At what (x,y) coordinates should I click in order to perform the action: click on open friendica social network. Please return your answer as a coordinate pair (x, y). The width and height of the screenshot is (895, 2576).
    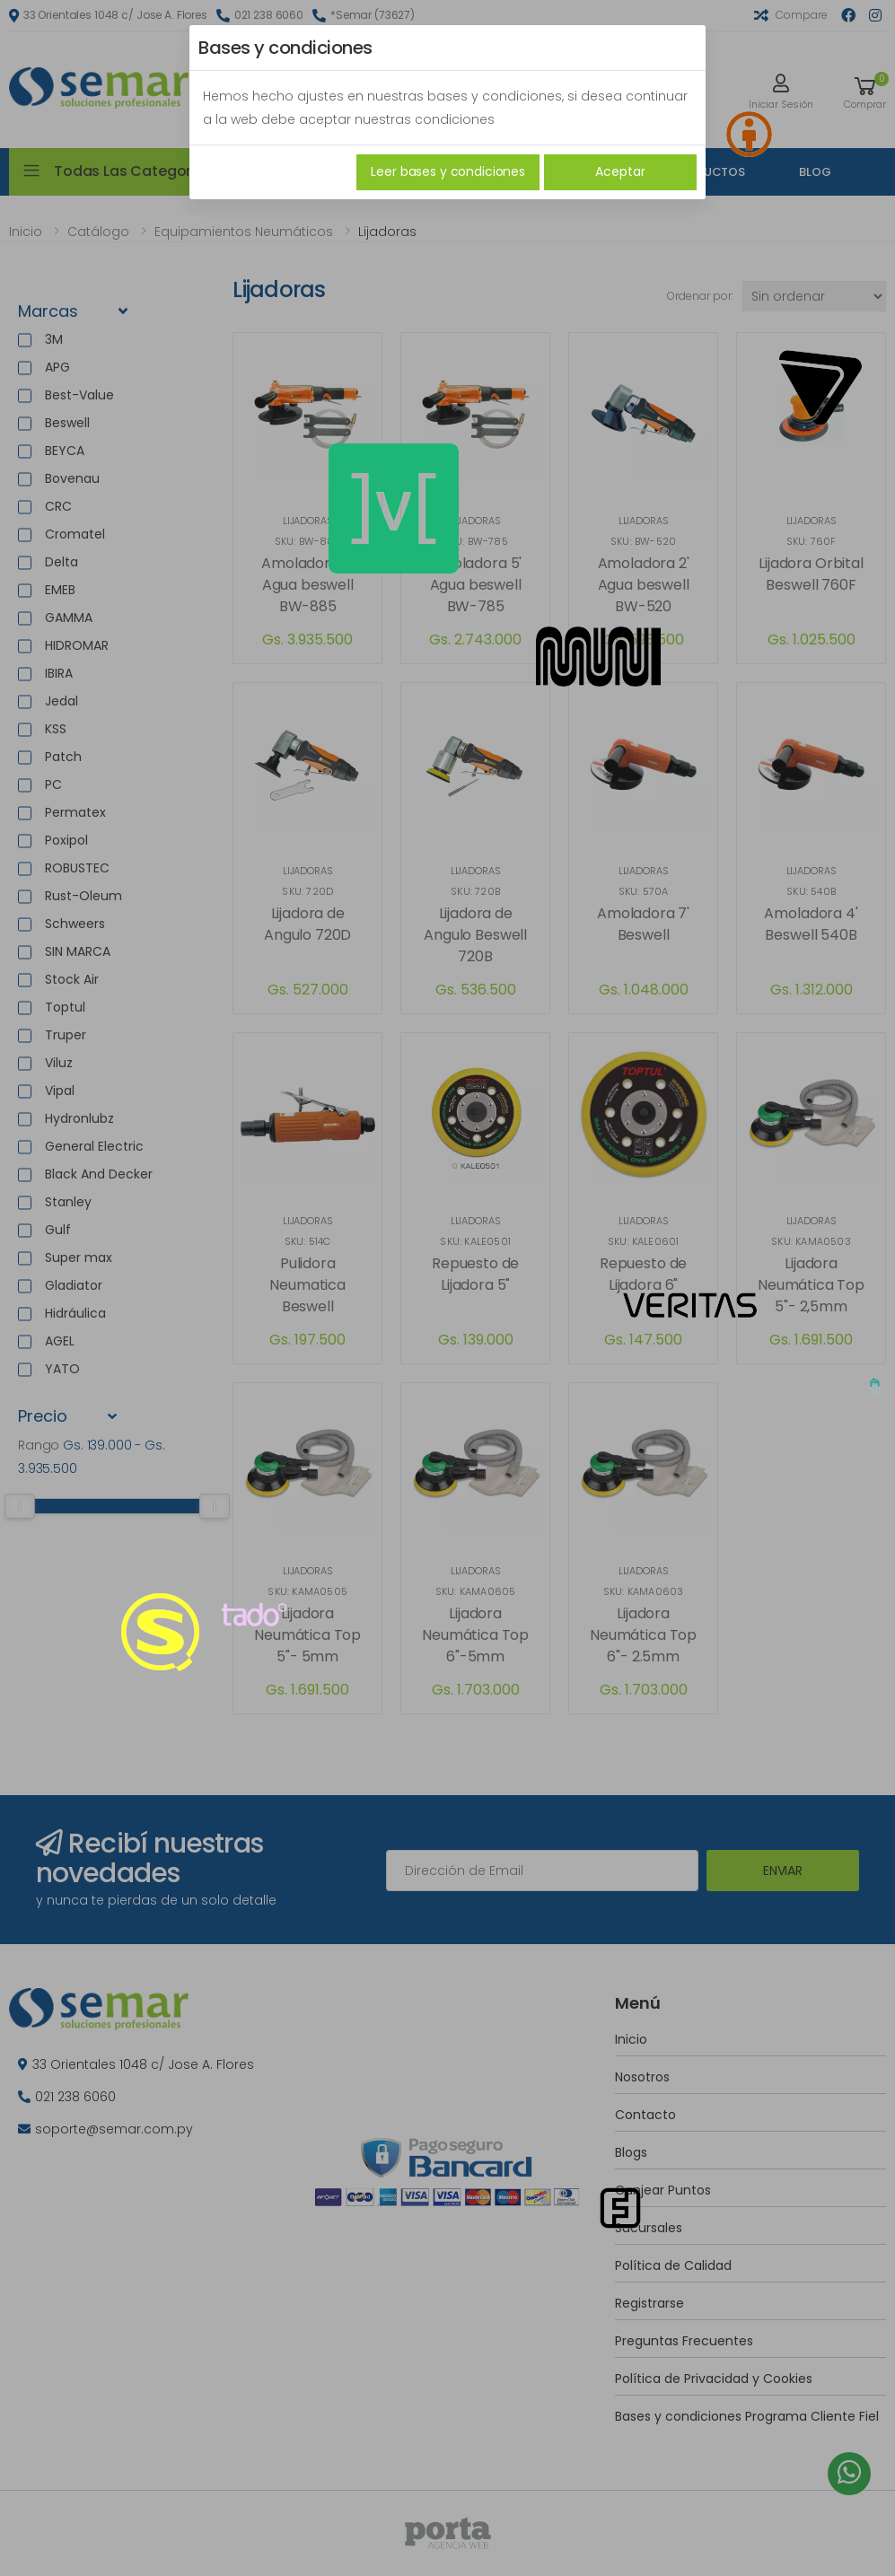
    Looking at the image, I should click on (620, 2208).